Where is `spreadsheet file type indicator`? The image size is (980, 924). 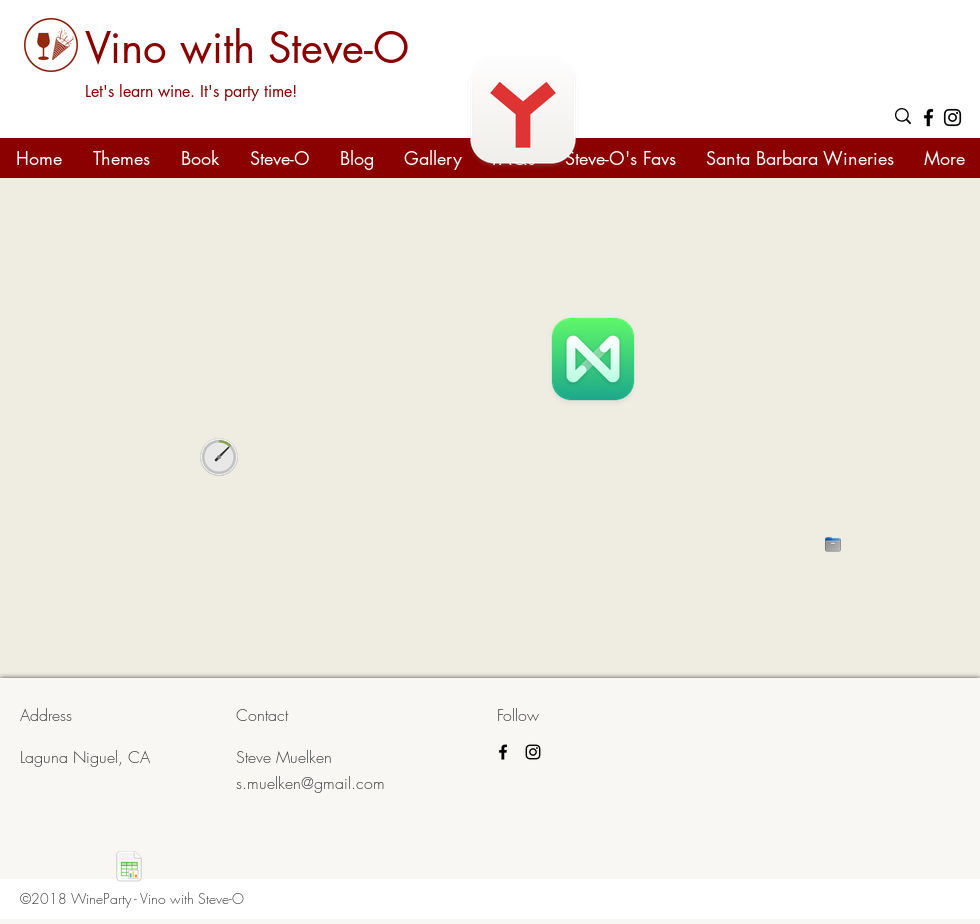 spreadsheet file type indicator is located at coordinates (129, 866).